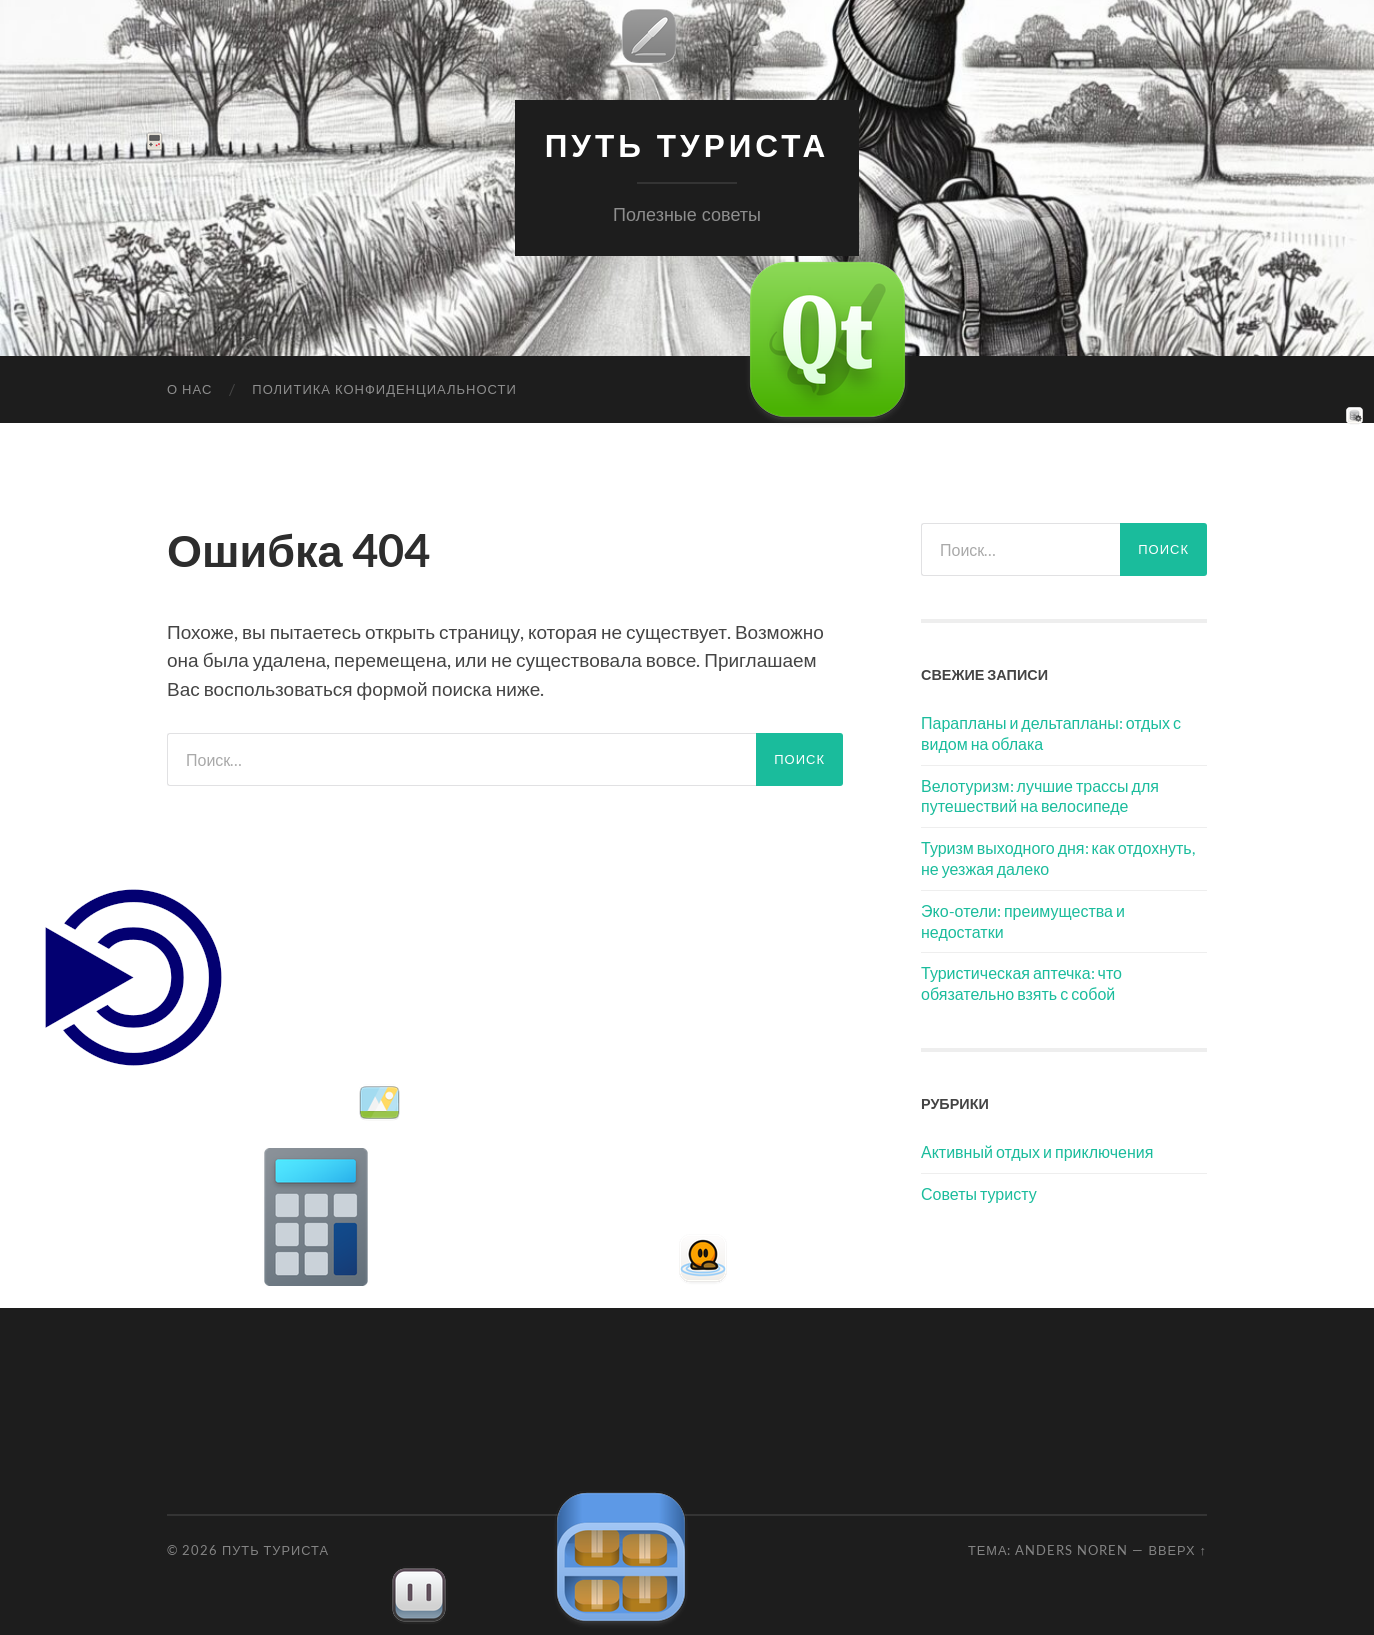 The image size is (1374, 1635). What do you see at coordinates (154, 141) in the screenshot?
I see `open the game center or gaming app` at bounding box center [154, 141].